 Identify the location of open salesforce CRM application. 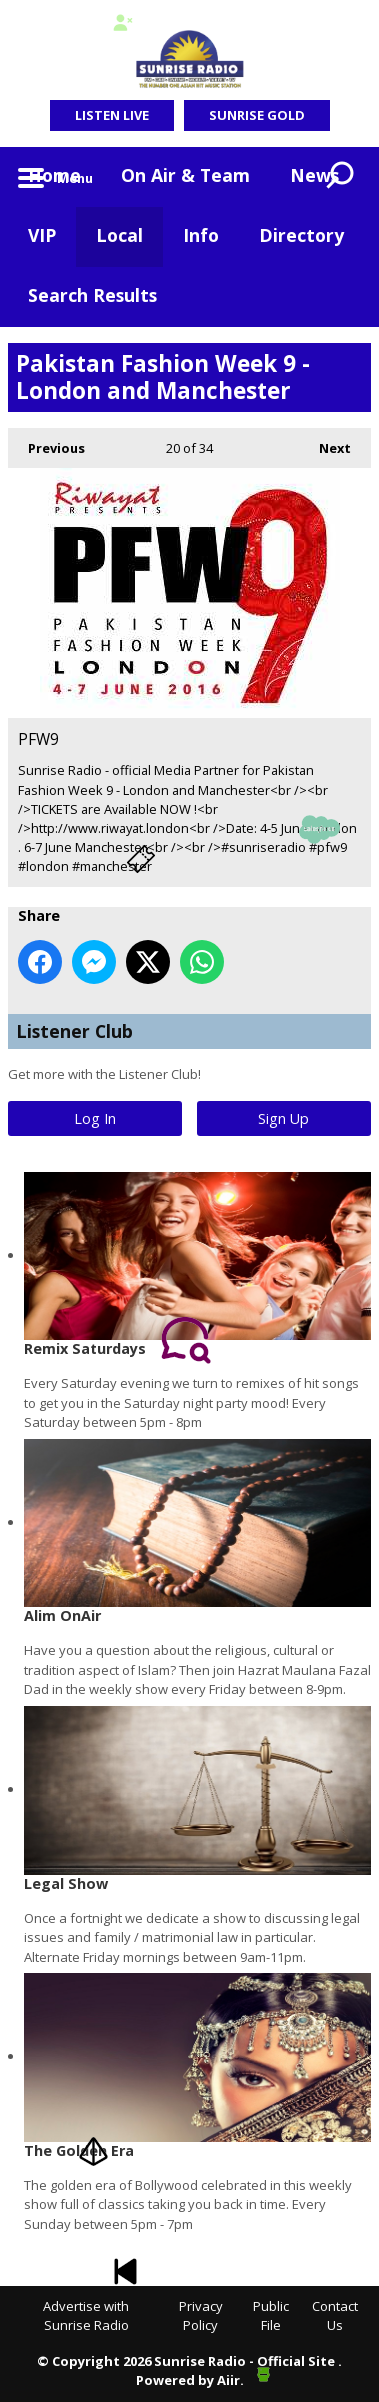
(319, 829).